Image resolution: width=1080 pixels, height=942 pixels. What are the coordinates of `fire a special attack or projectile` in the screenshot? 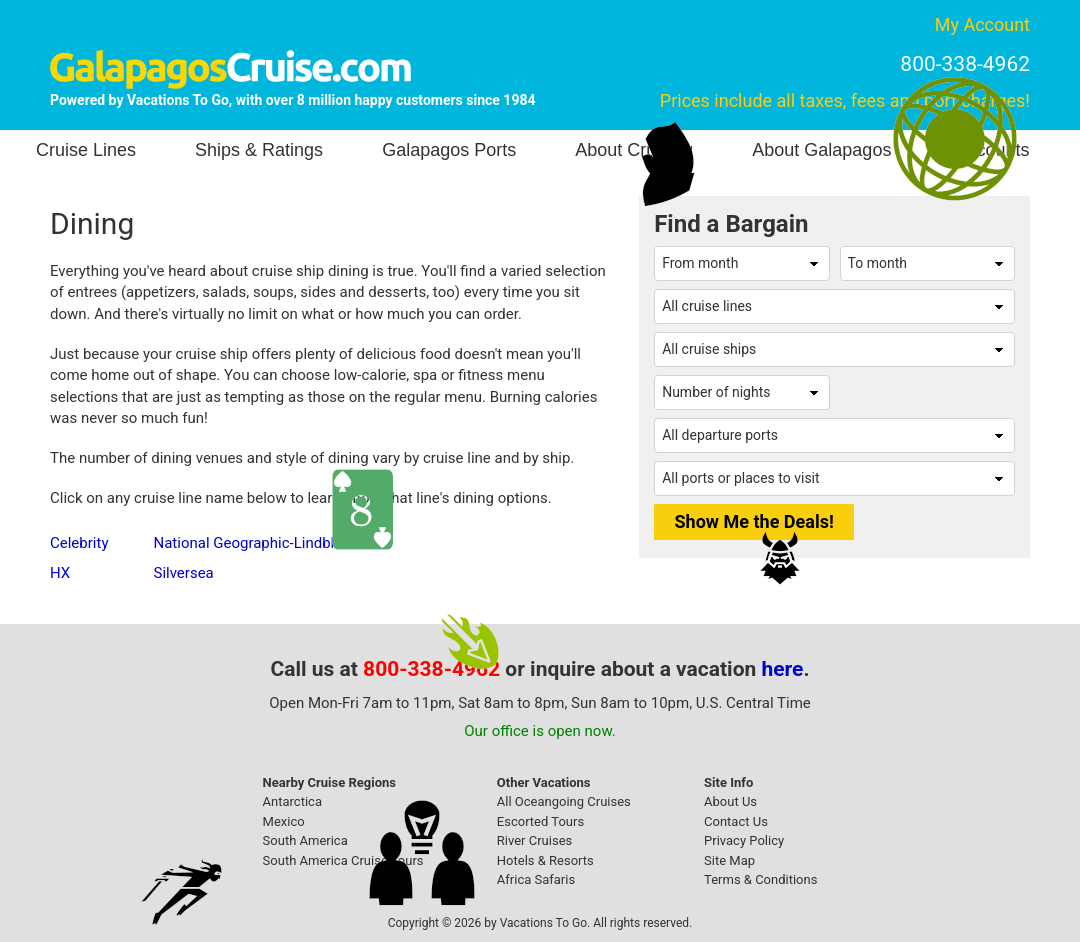 It's located at (471, 643).